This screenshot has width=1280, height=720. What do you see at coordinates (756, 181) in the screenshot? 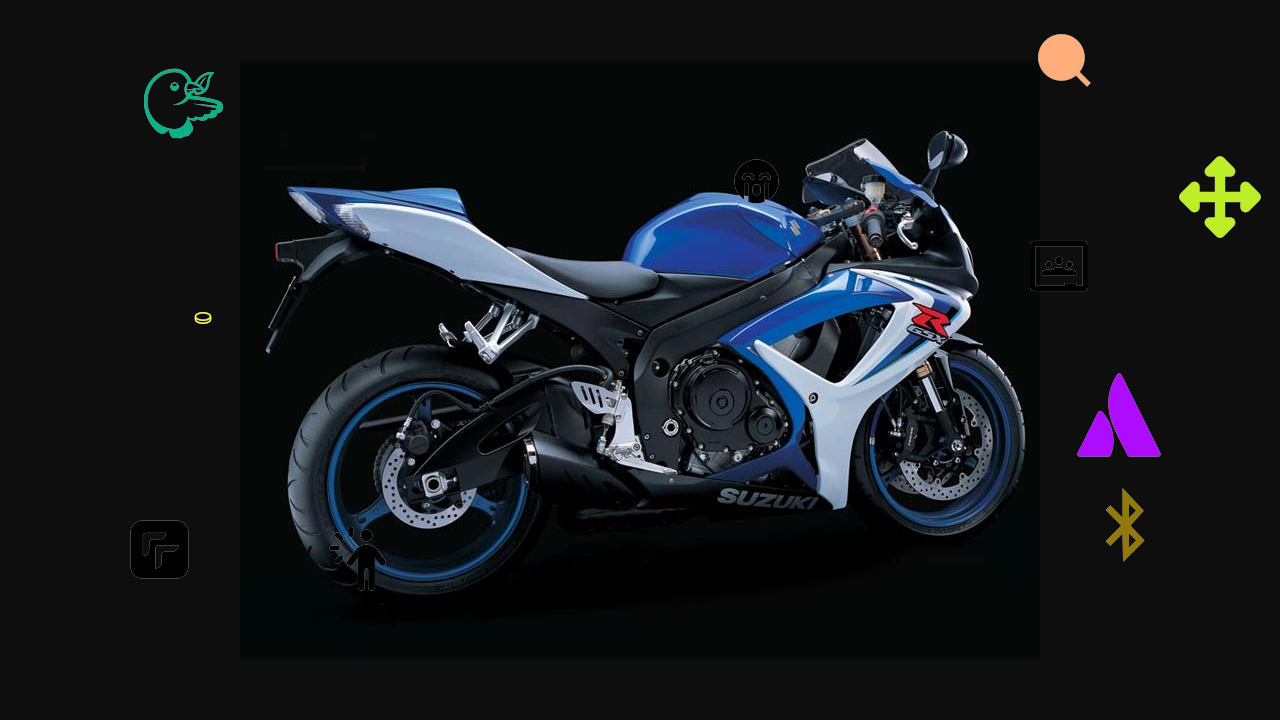
I see `indicates an error or failed action` at bounding box center [756, 181].